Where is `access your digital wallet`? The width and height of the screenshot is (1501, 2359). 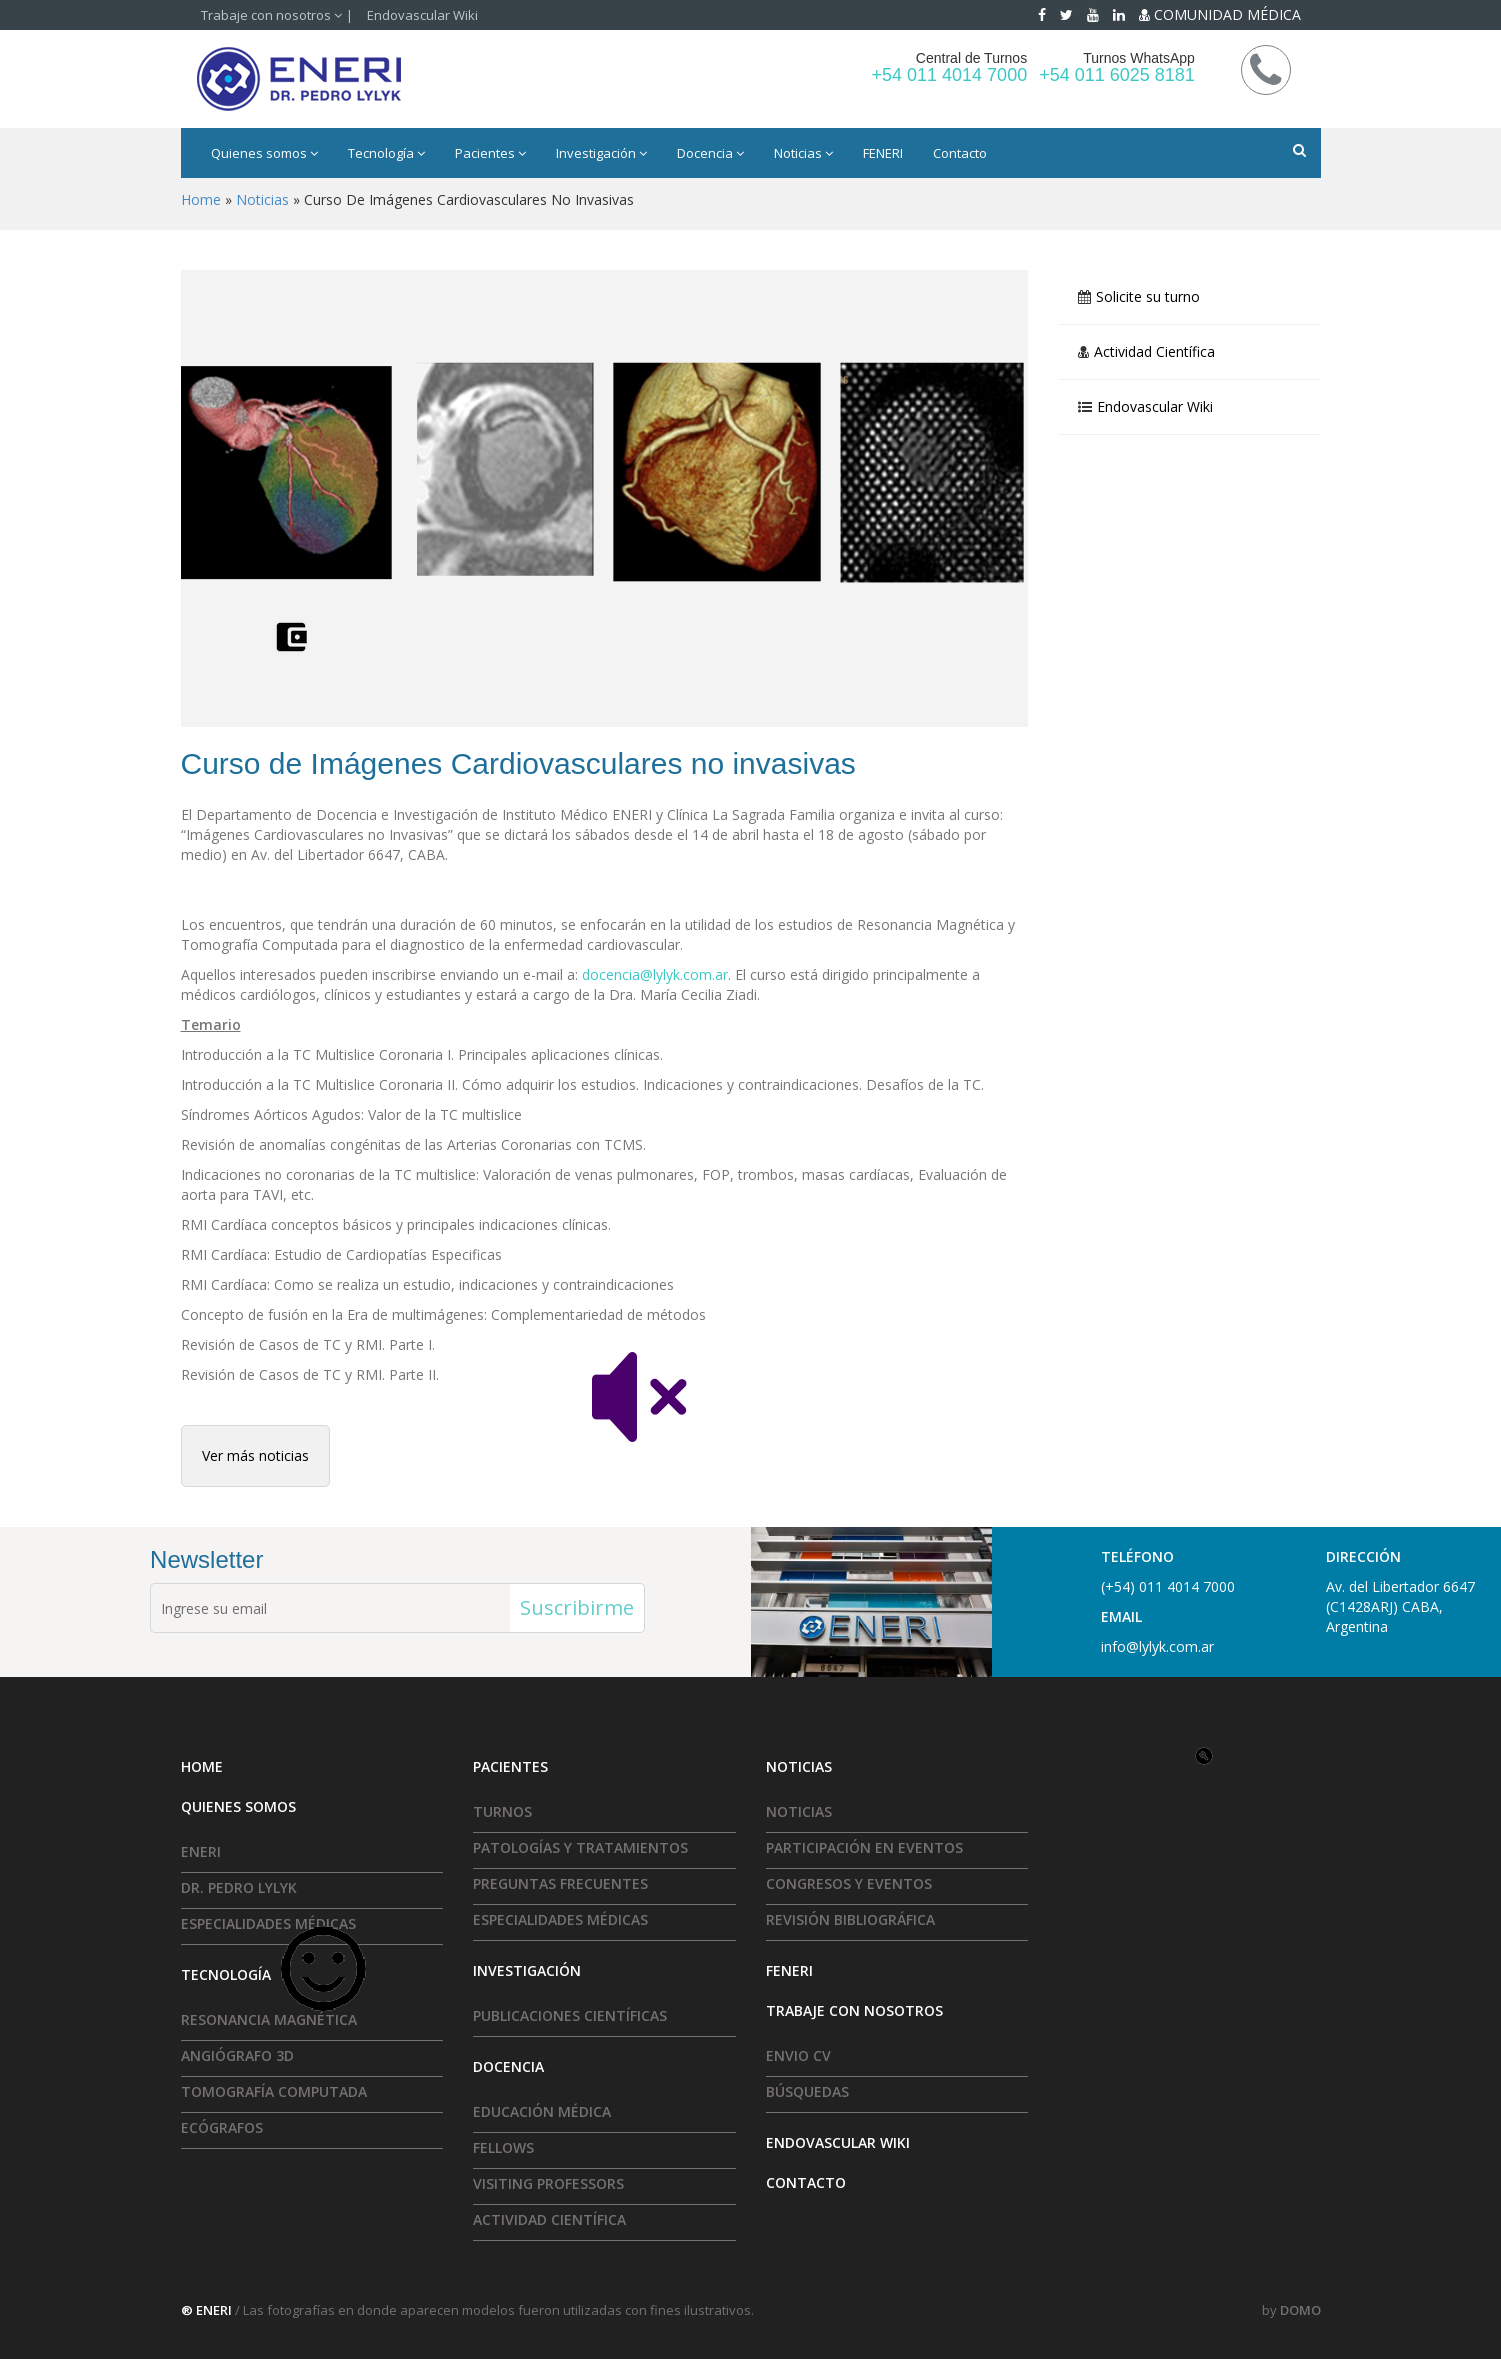 access your digital wallet is located at coordinates (291, 637).